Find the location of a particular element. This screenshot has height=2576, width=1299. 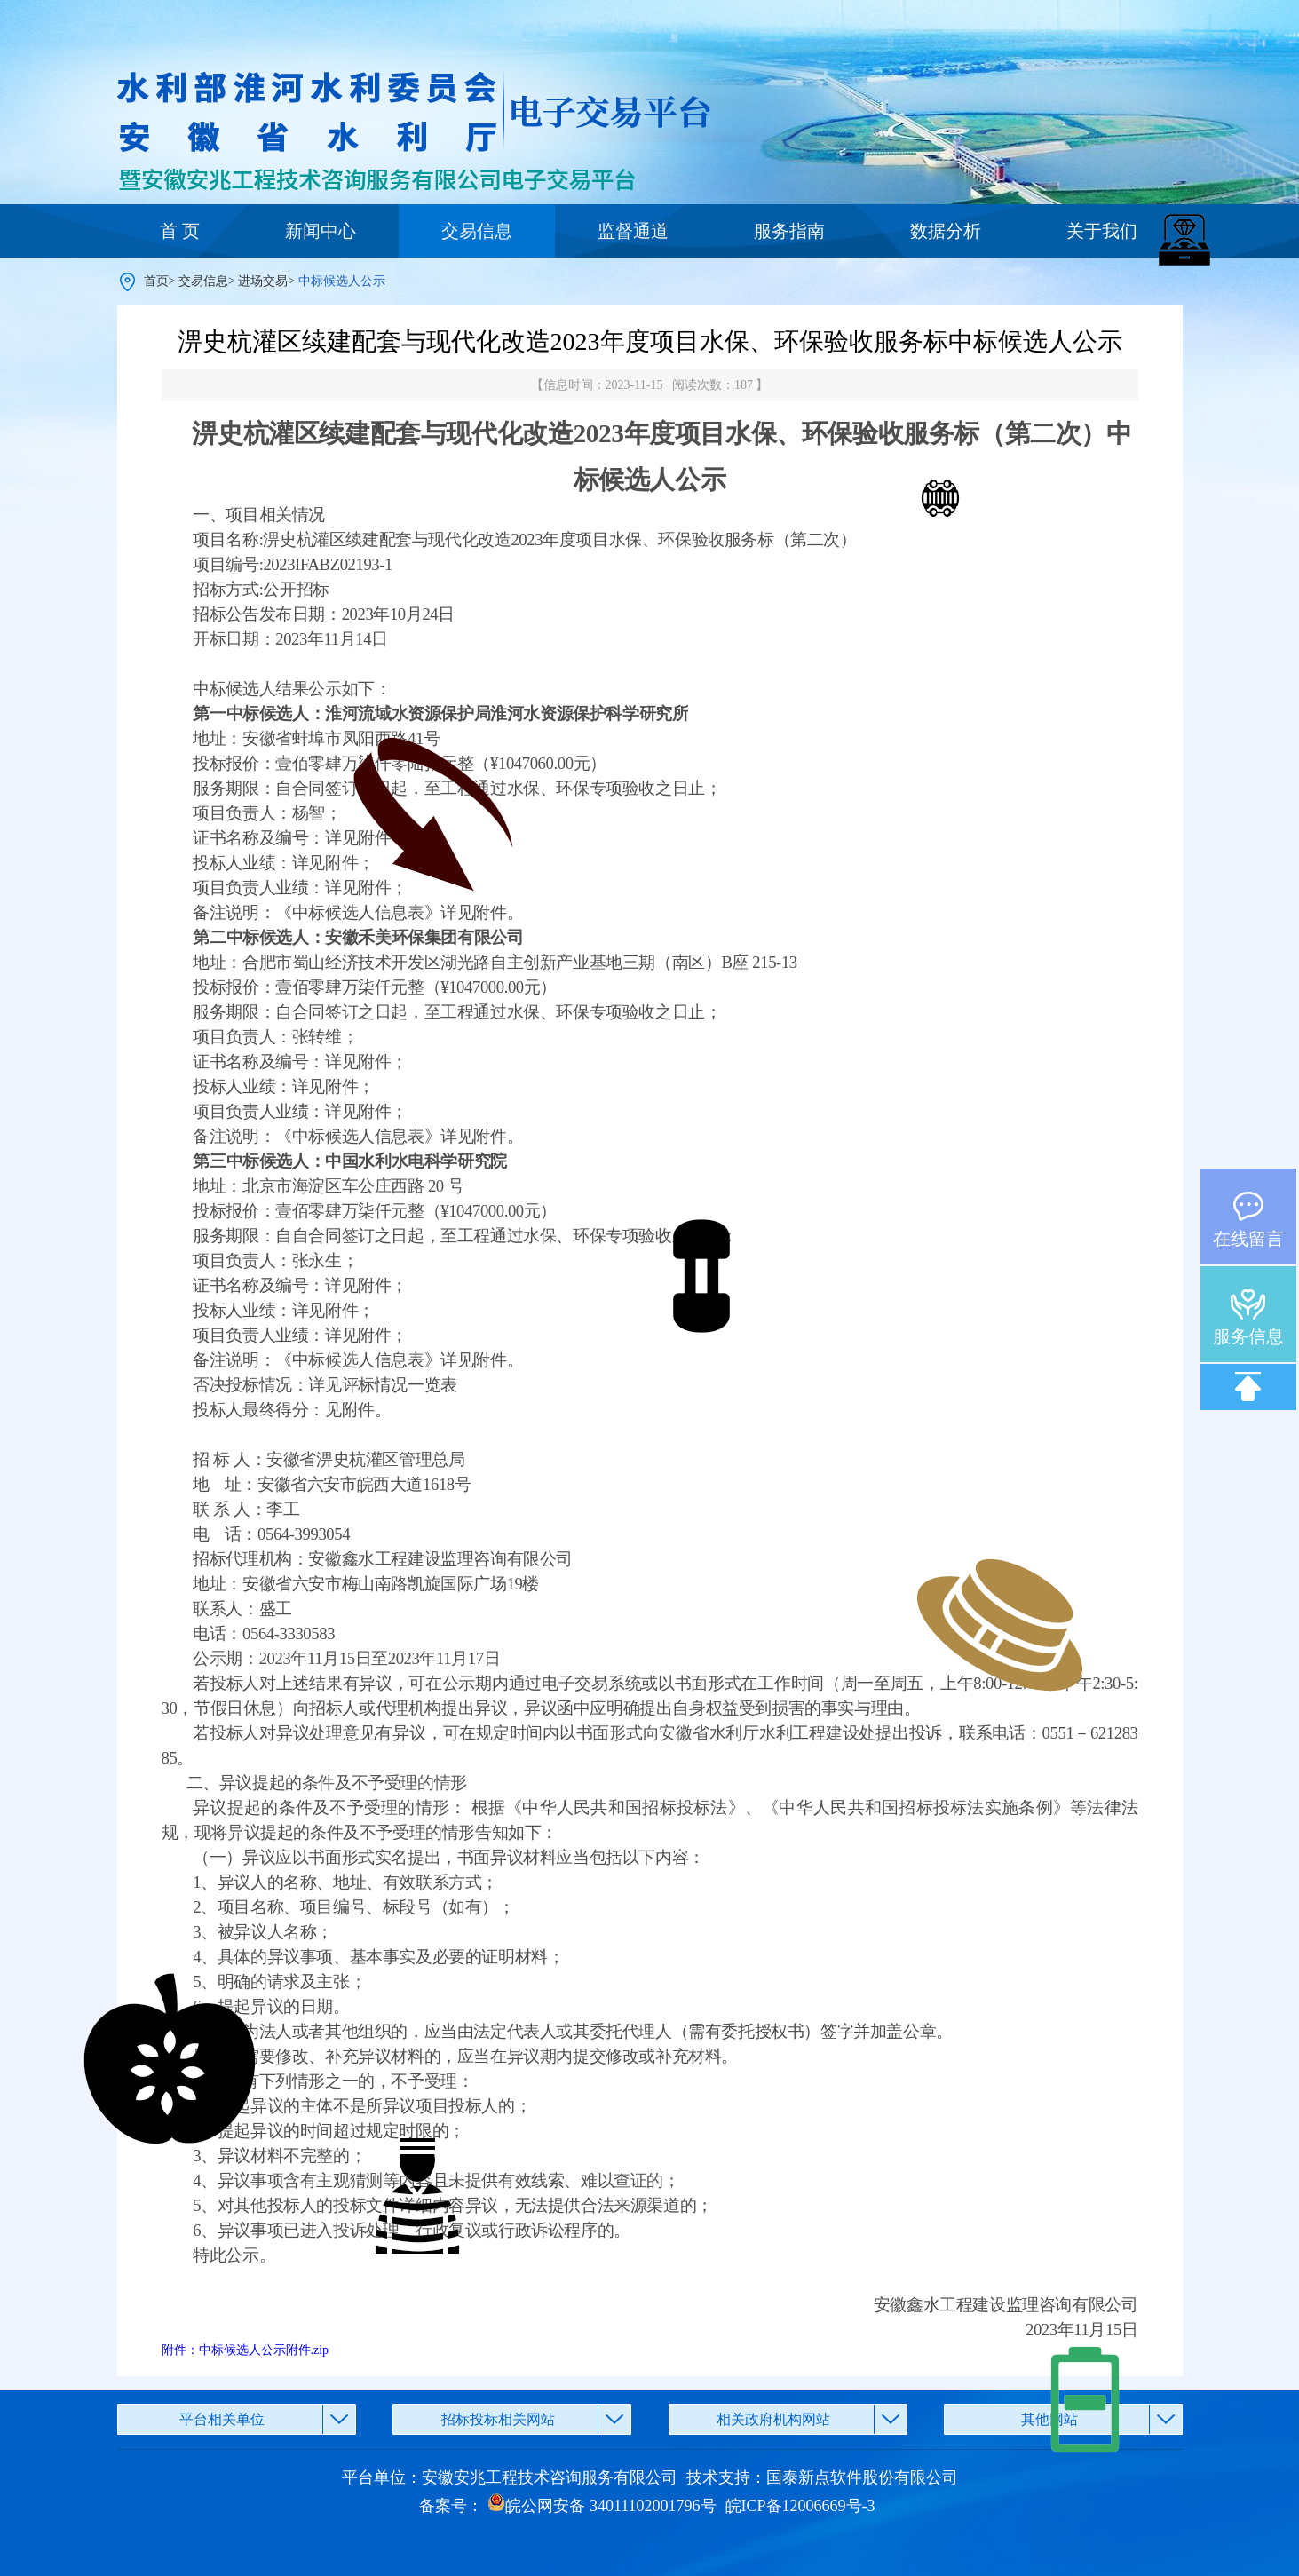

use grenade weapon or explosive item is located at coordinates (701, 1276).